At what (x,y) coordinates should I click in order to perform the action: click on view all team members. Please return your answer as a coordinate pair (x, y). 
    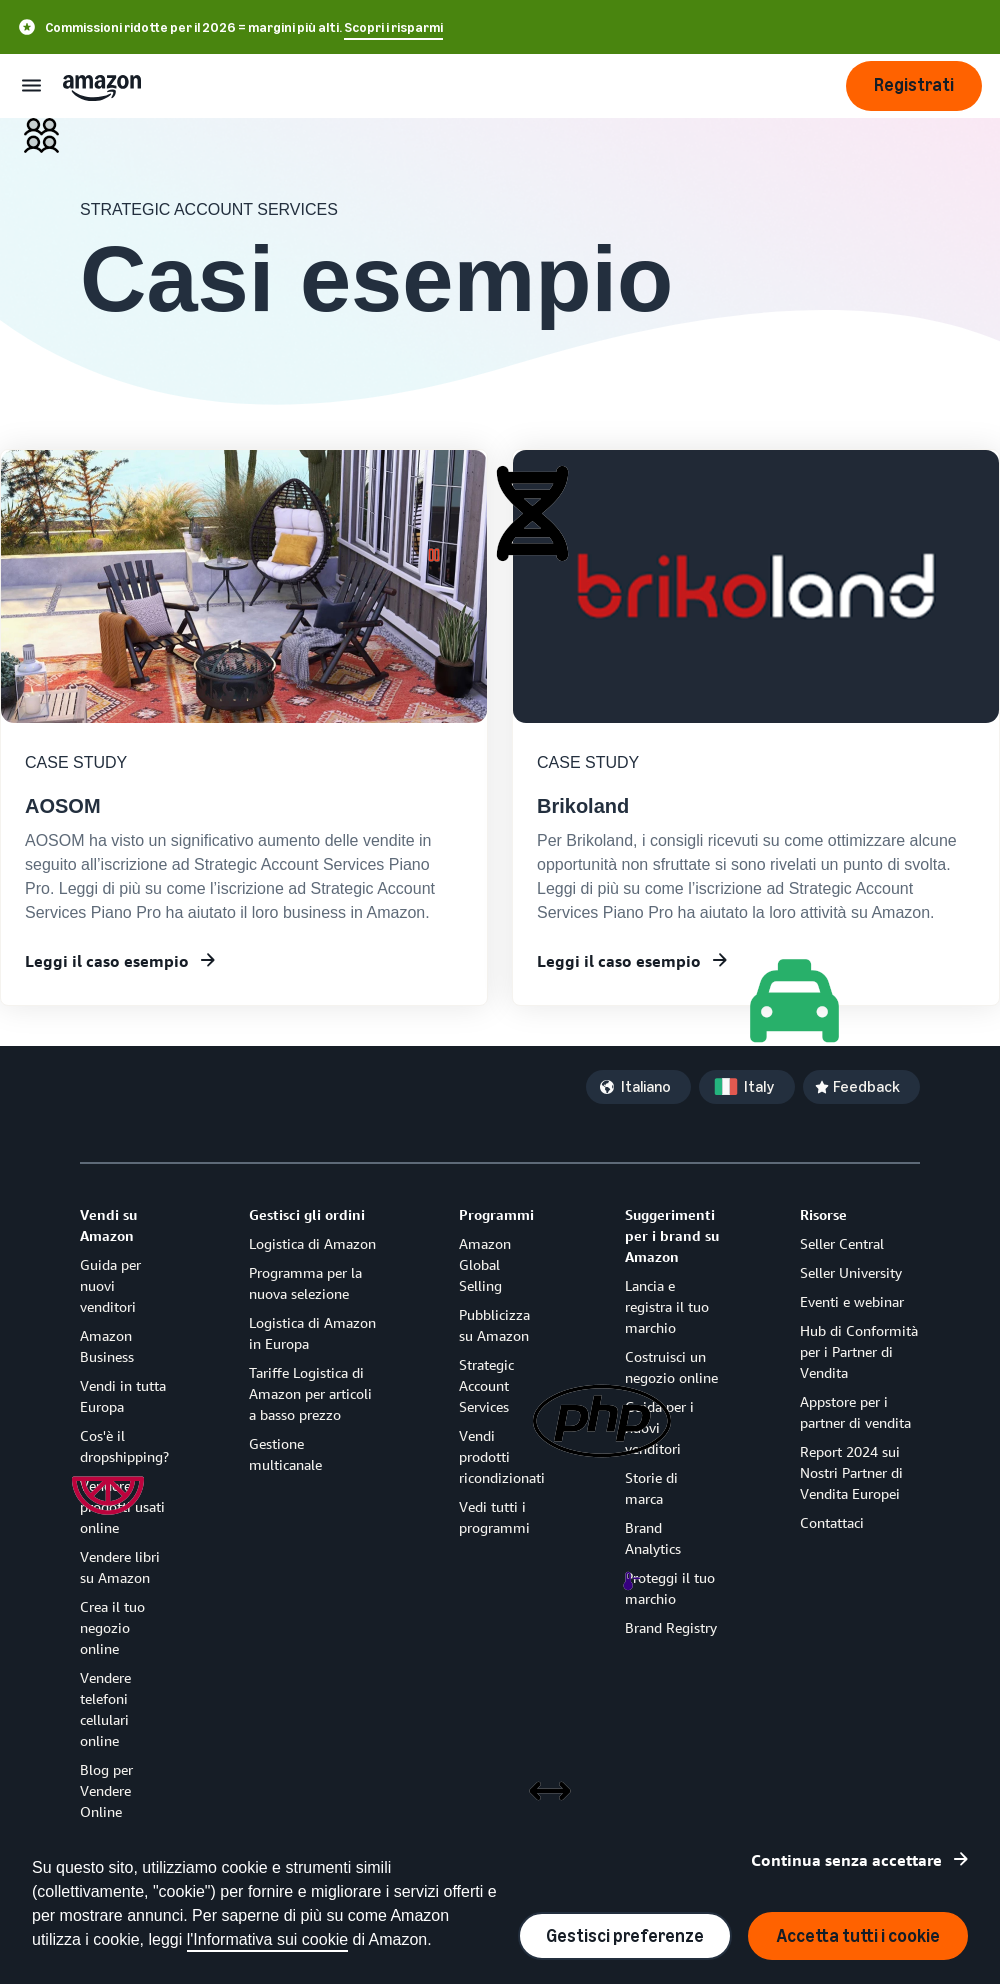
    Looking at the image, I should click on (41, 135).